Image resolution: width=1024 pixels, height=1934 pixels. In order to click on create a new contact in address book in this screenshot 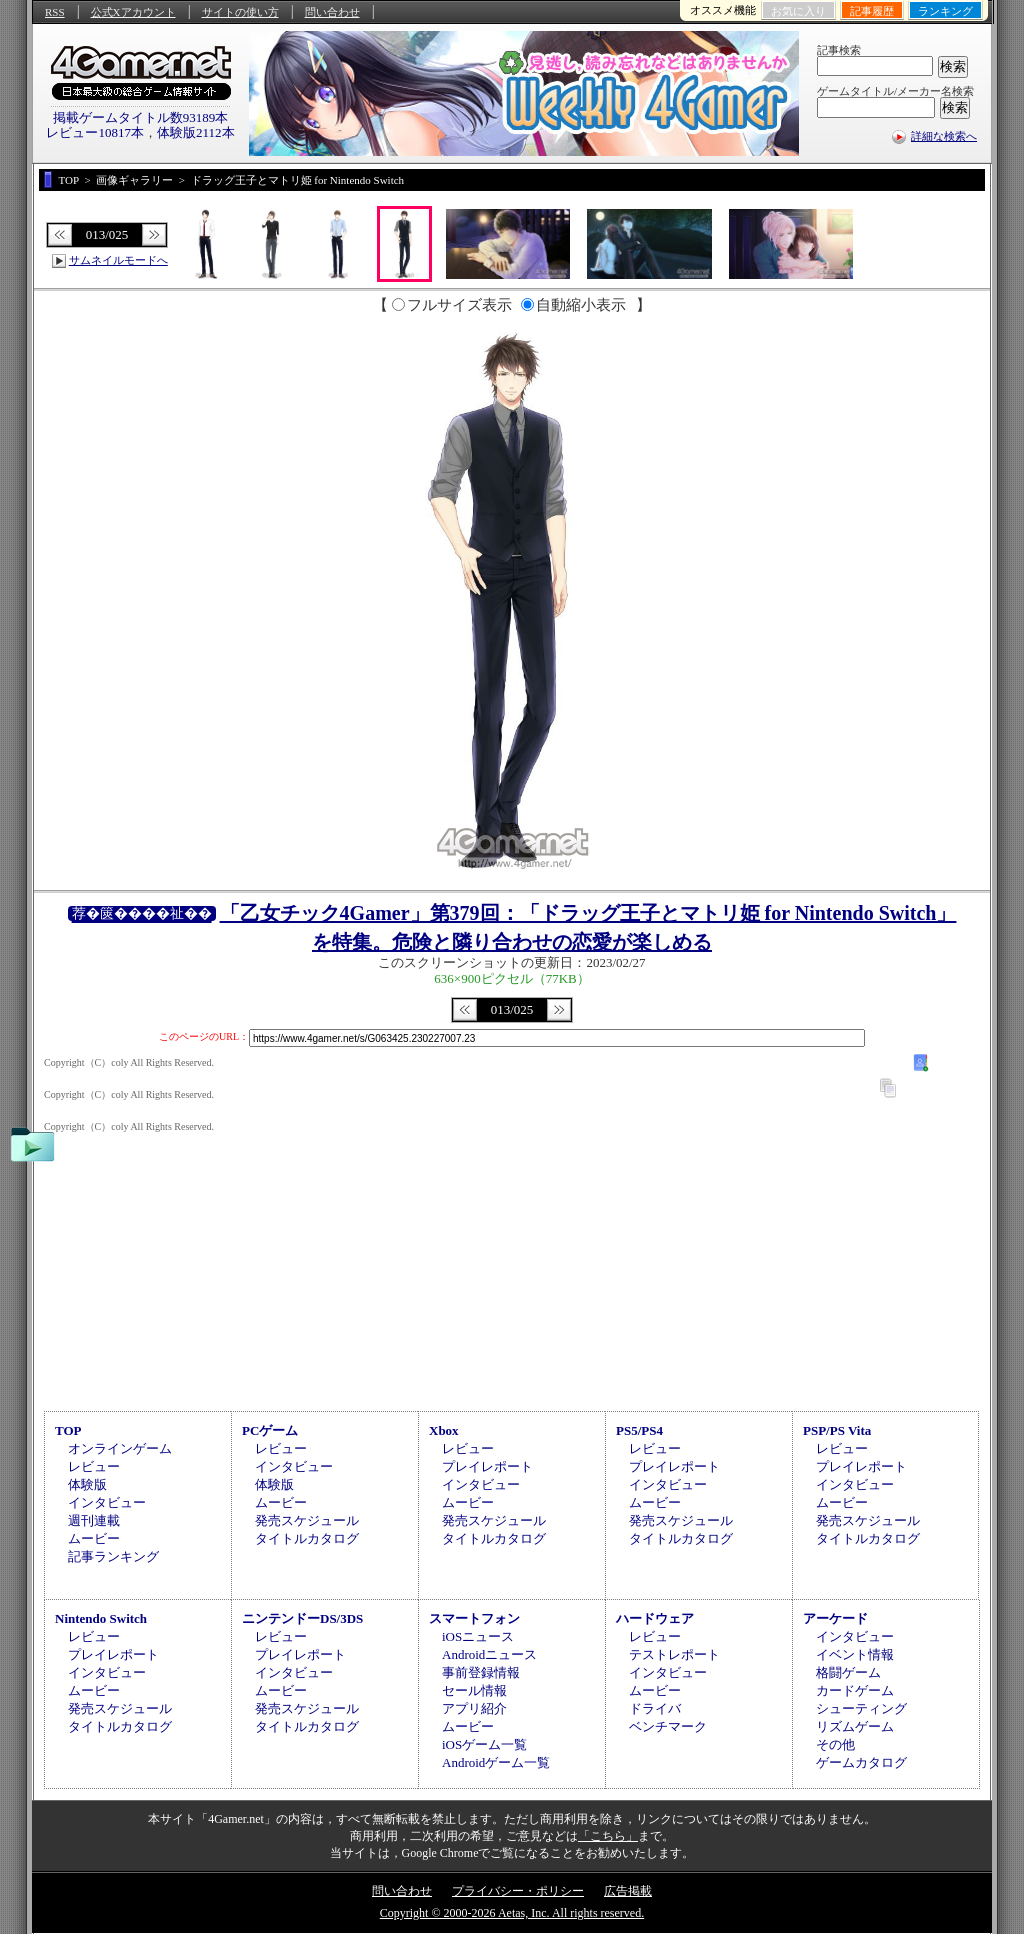, I will do `click(920, 1062)`.